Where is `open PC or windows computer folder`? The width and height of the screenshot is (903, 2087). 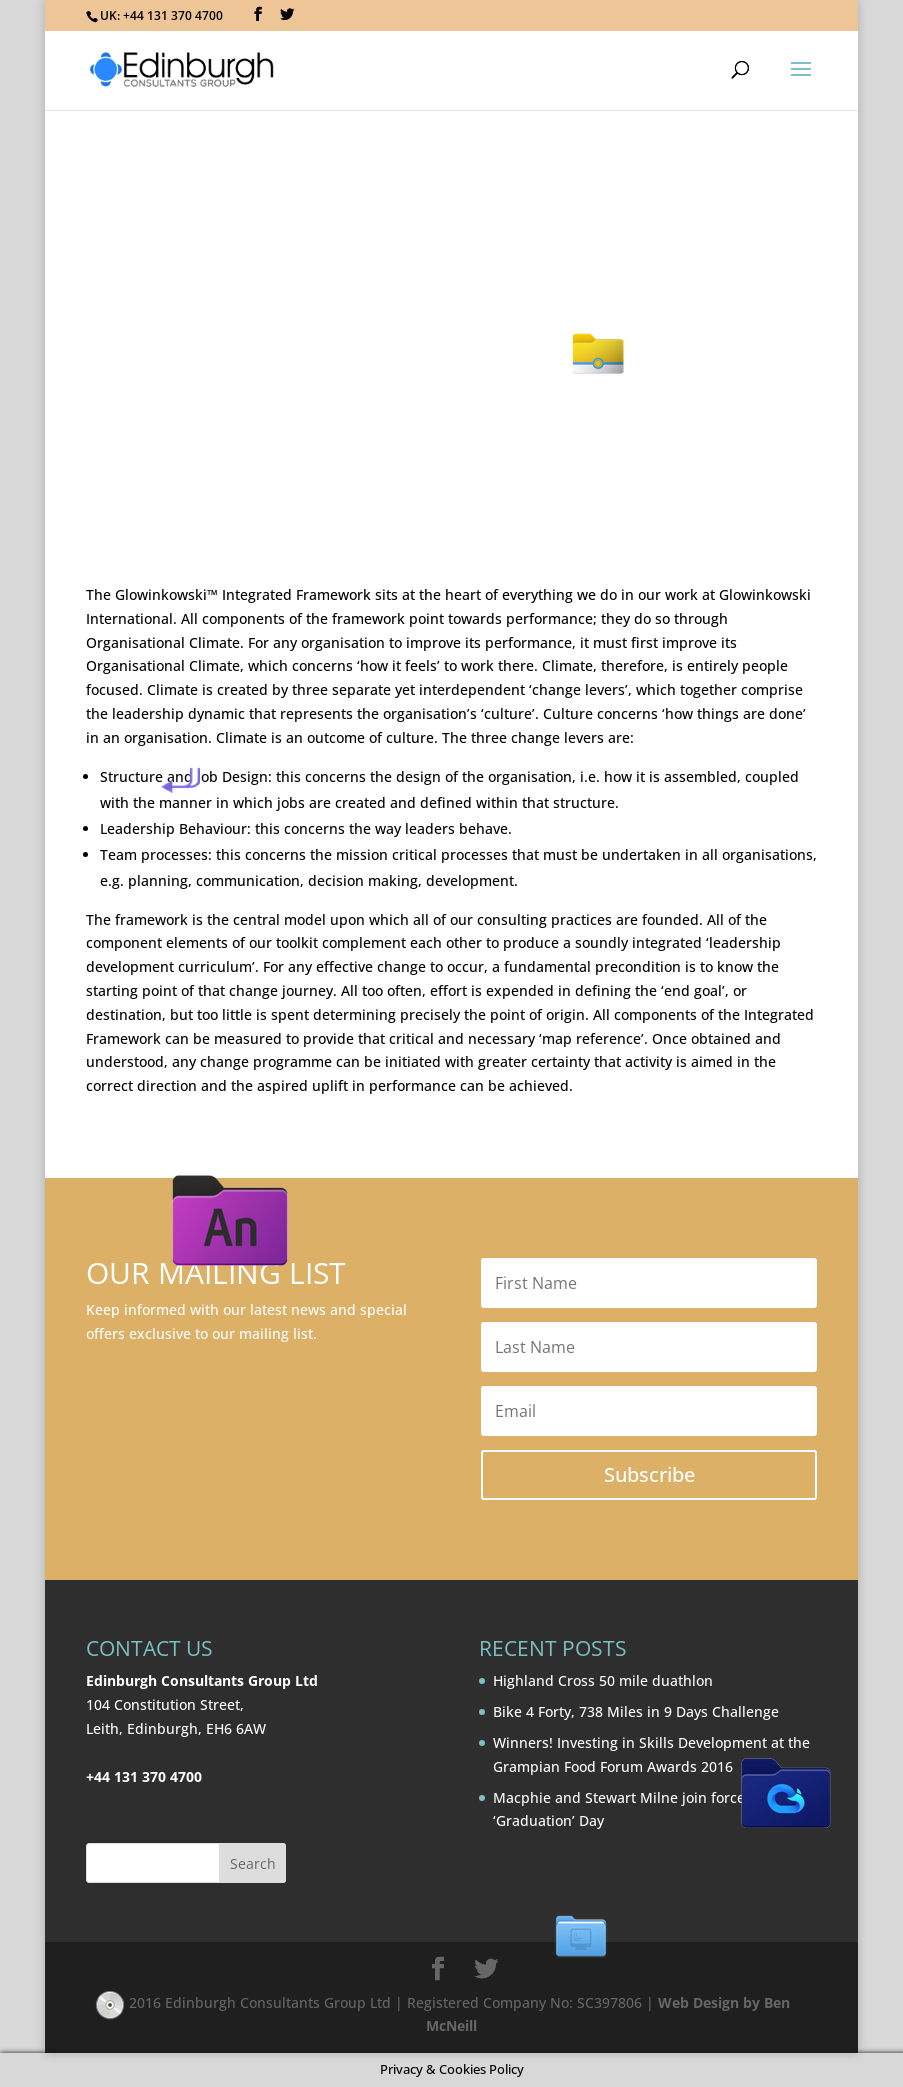
open PC or windows computer folder is located at coordinates (581, 1936).